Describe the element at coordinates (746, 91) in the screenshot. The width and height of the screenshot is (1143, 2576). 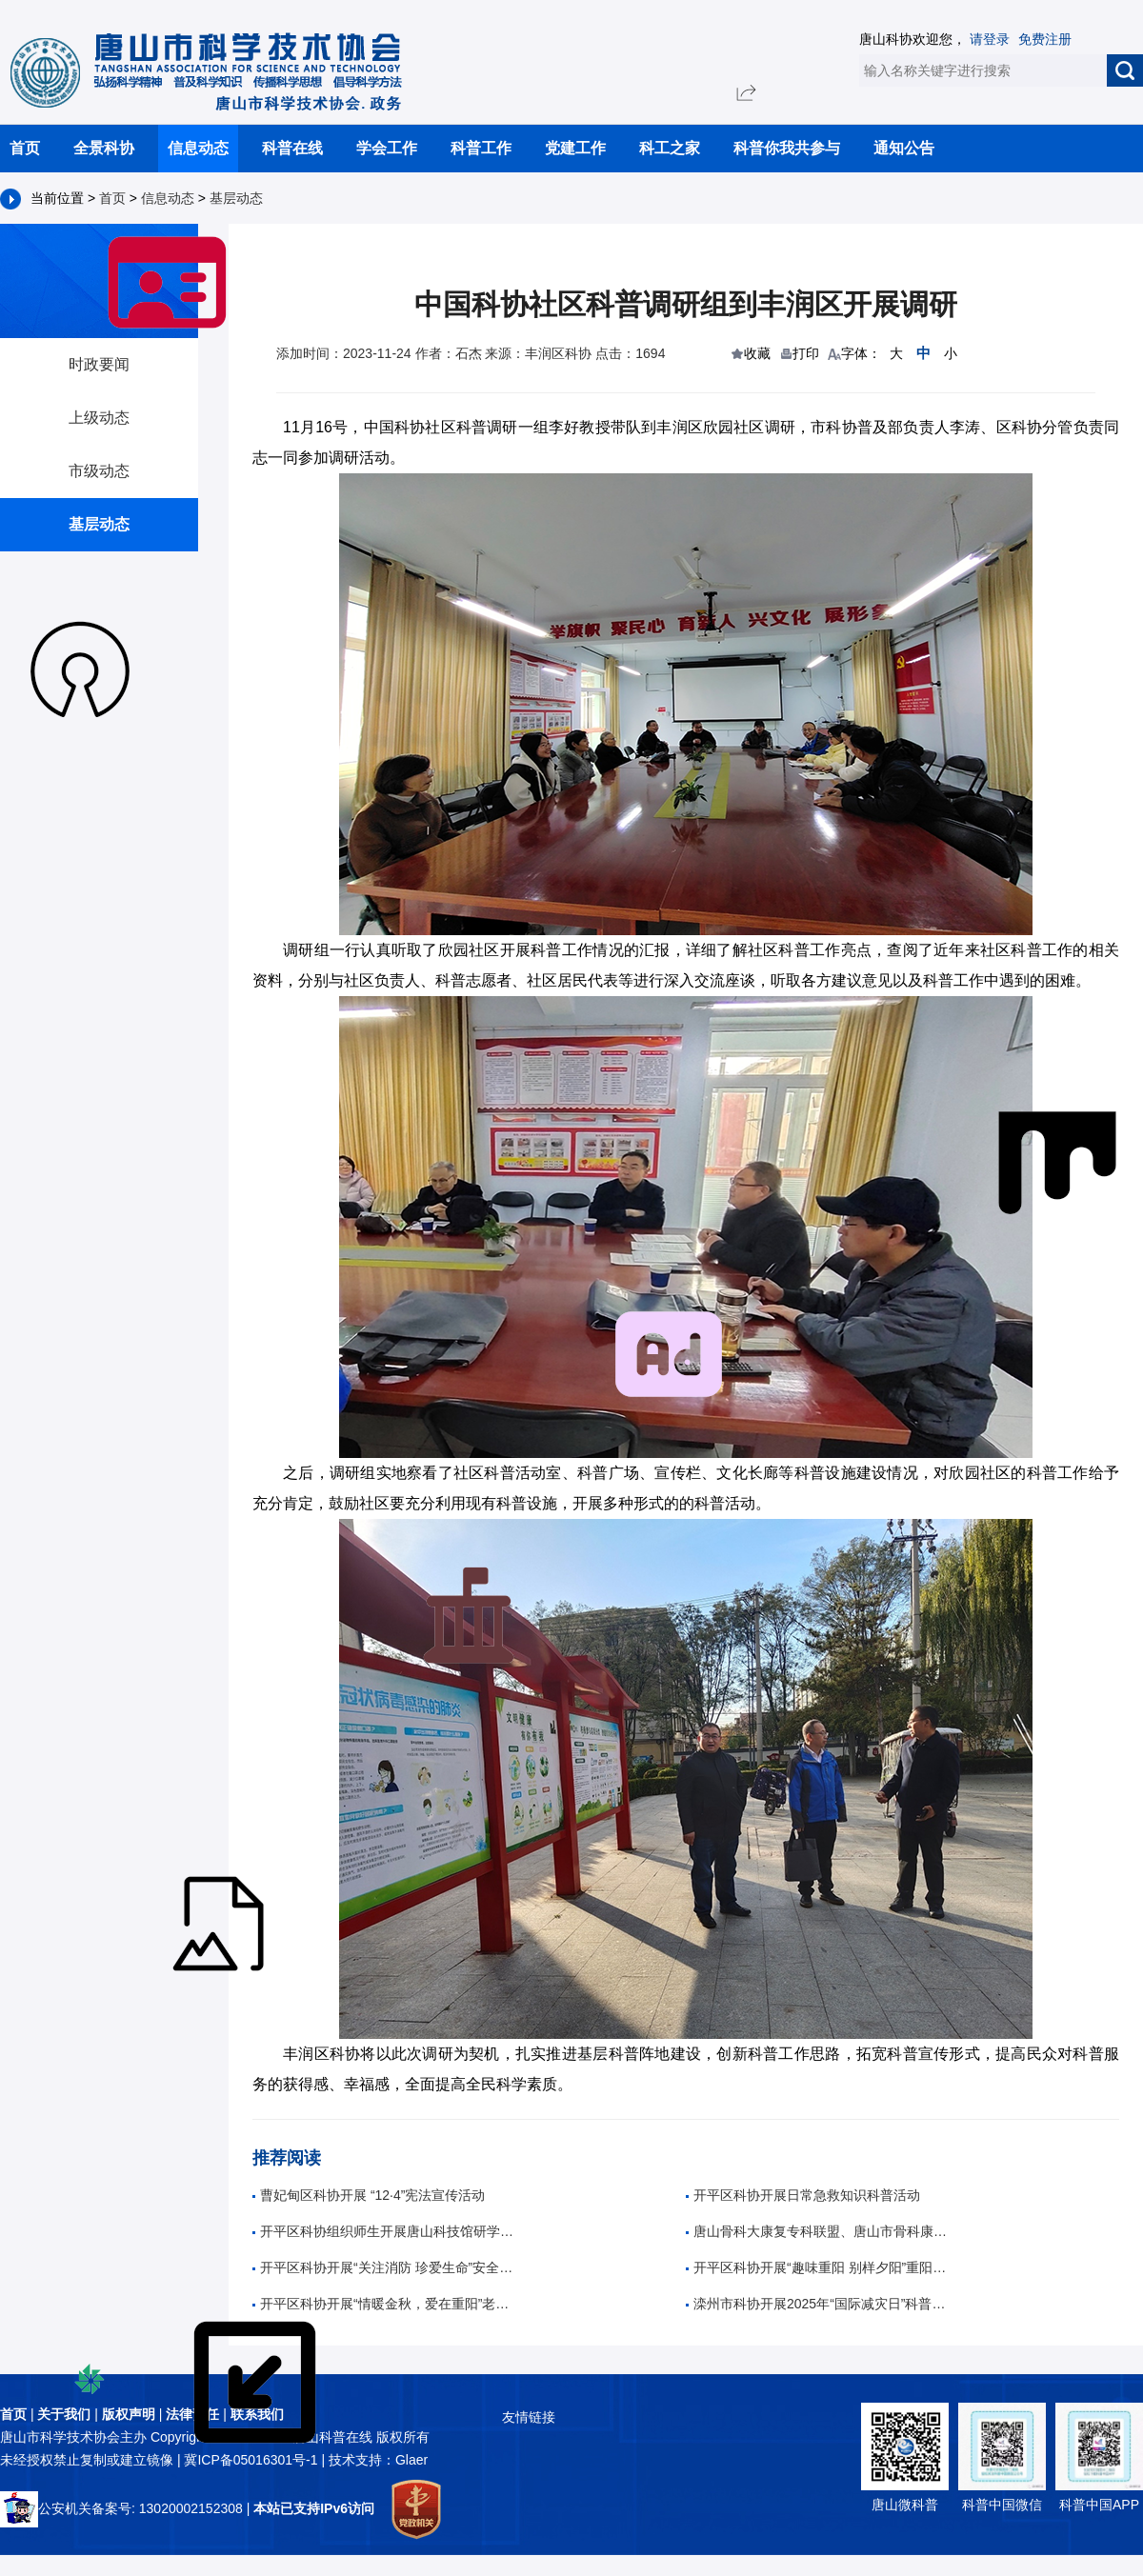
I see `share content with others` at that location.